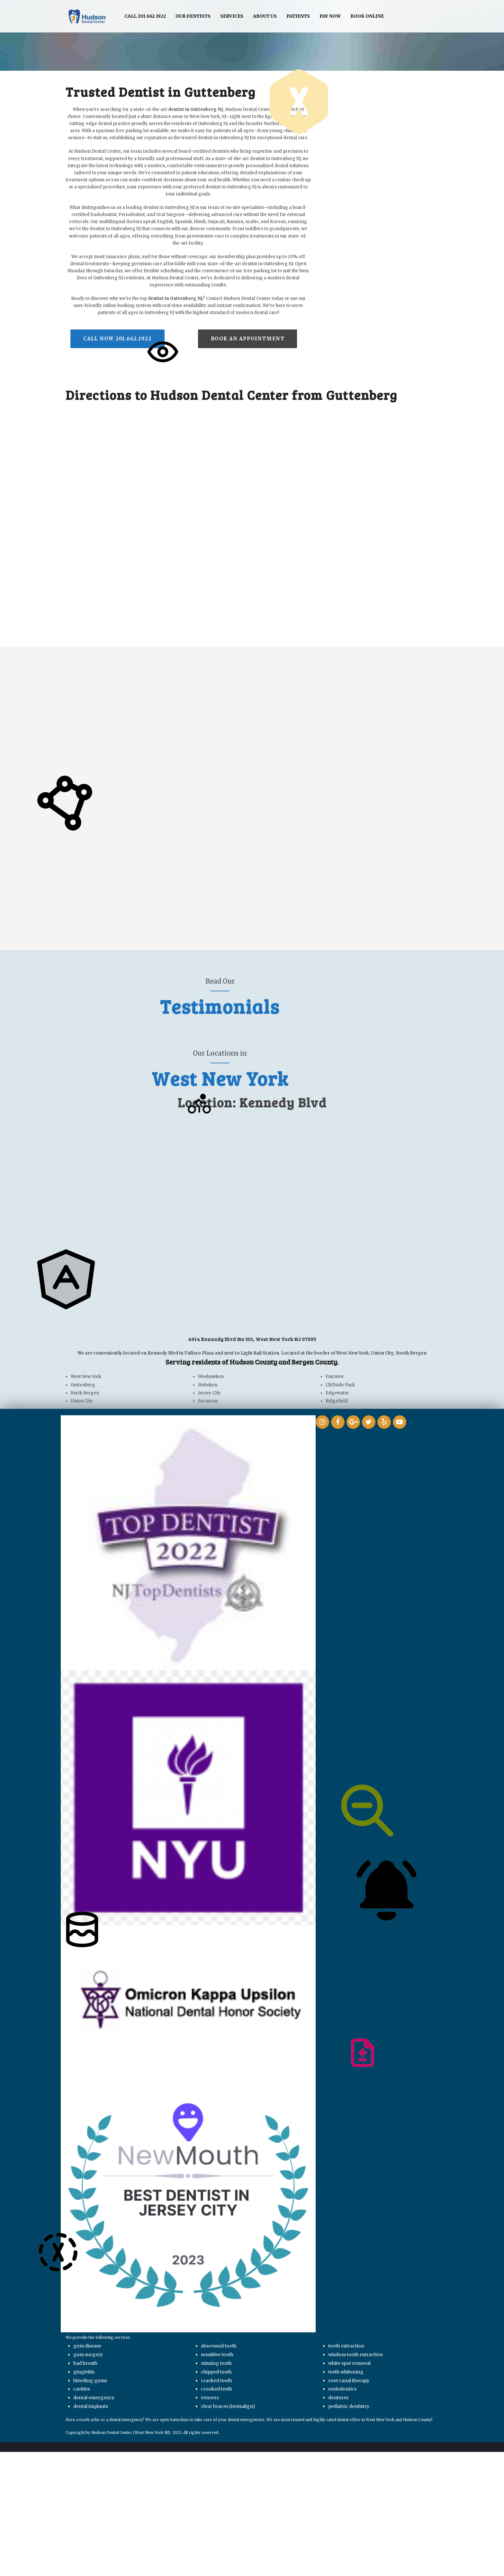  Describe the element at coordinates (199, 1104) in the screenshot. I see `access bike rental or cycling options` at that location.